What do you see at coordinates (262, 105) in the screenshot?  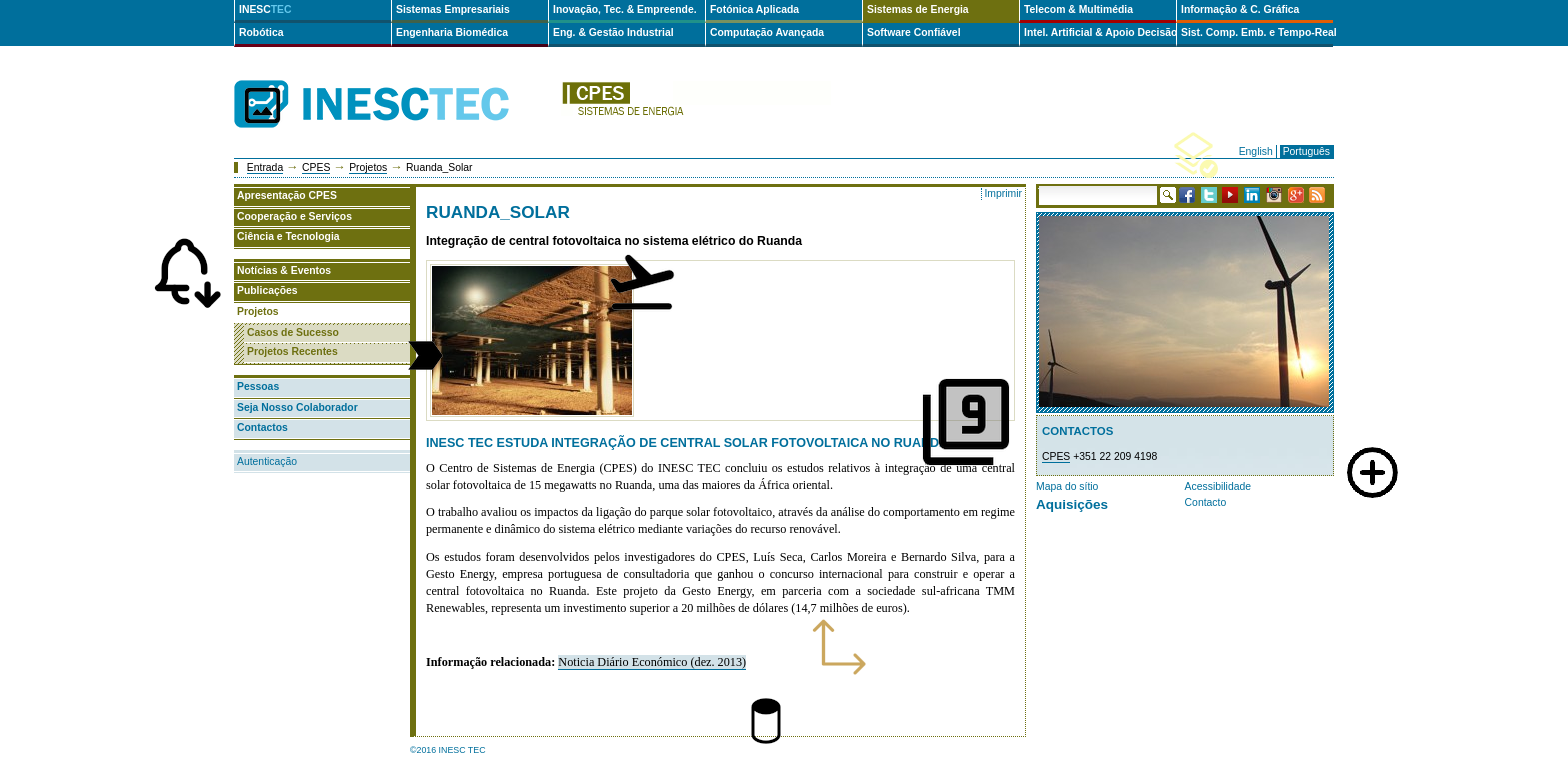 I see `view original image without cropping` at bounding box center [262, 105].